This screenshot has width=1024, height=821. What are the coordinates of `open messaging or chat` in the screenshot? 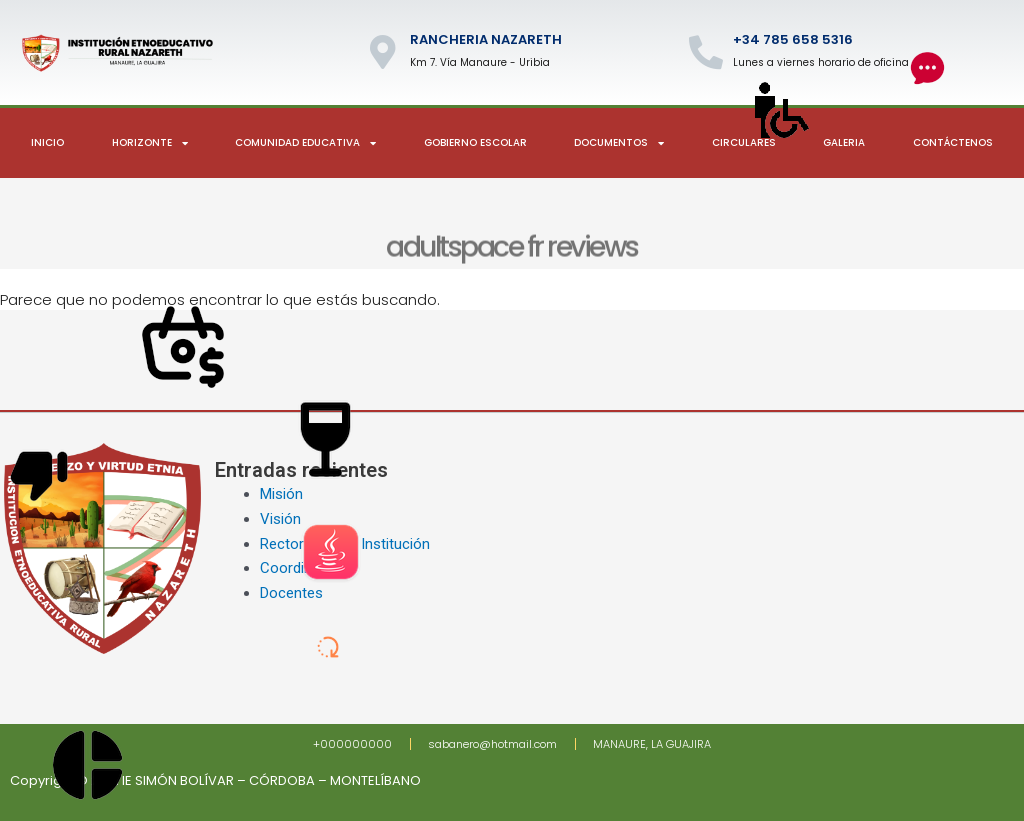 It's located at (927, 67).